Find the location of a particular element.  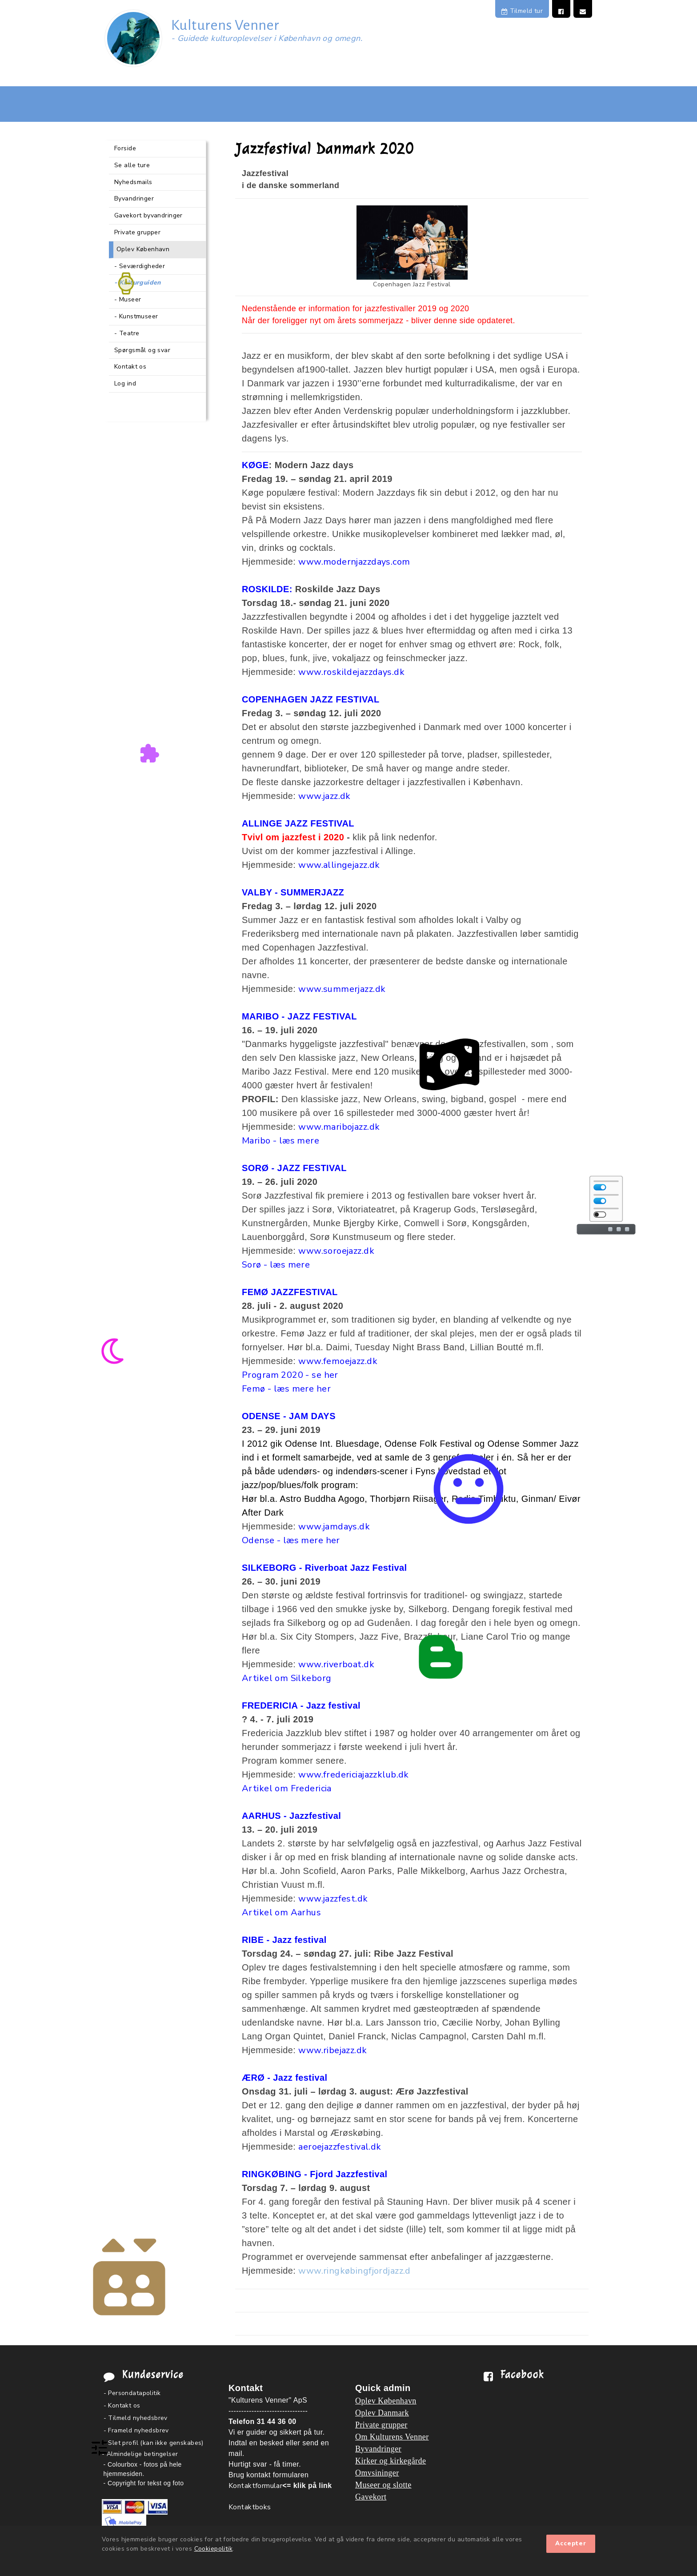

open blogger app is located at coordinates (441, 1657).